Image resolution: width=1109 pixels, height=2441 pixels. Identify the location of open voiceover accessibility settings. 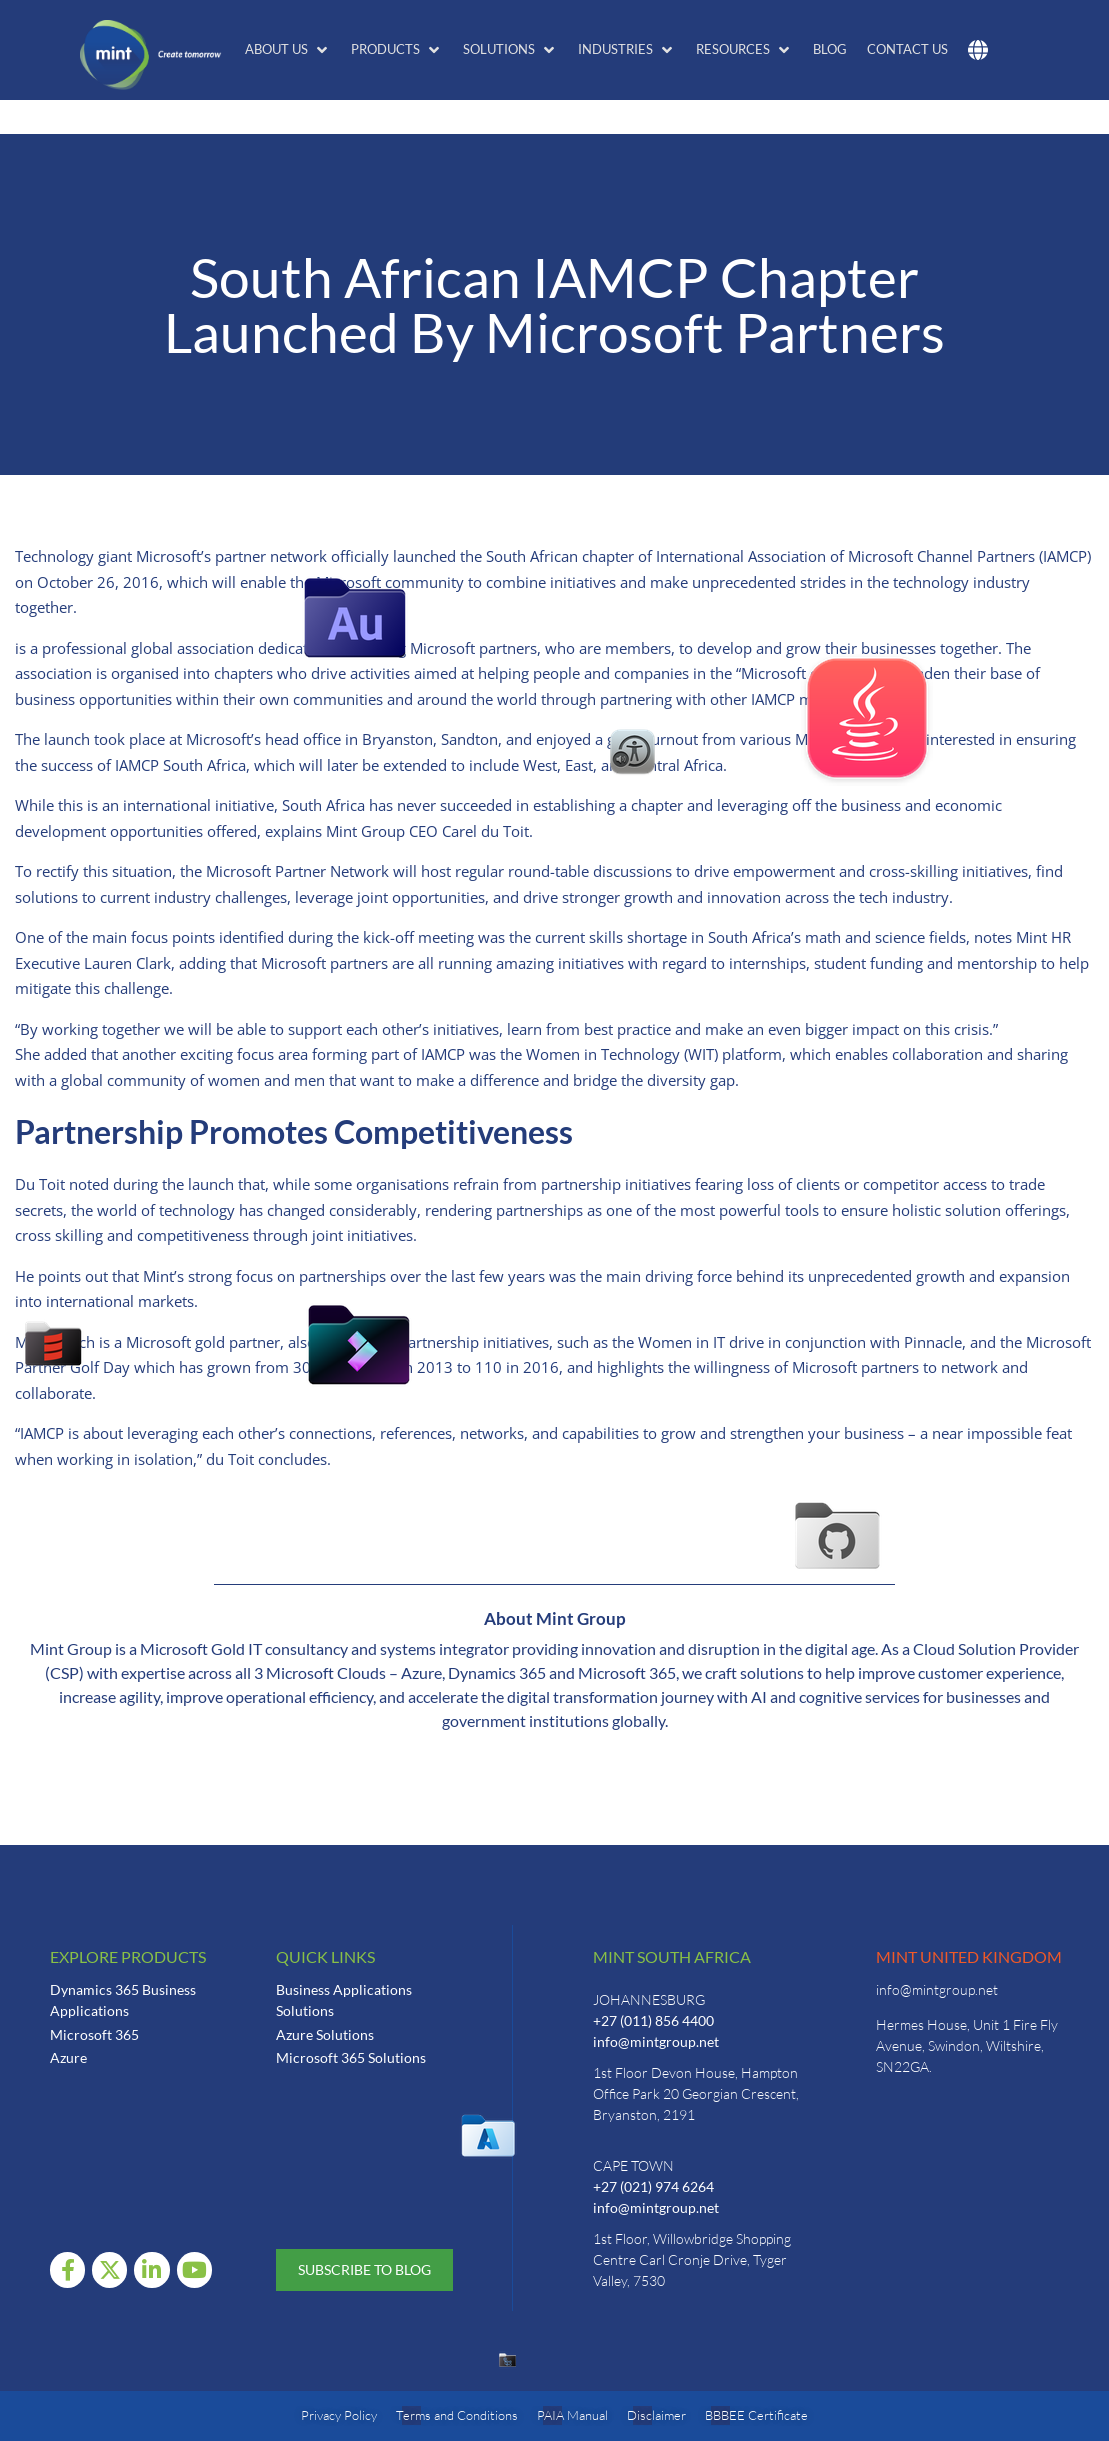
(632, 751).